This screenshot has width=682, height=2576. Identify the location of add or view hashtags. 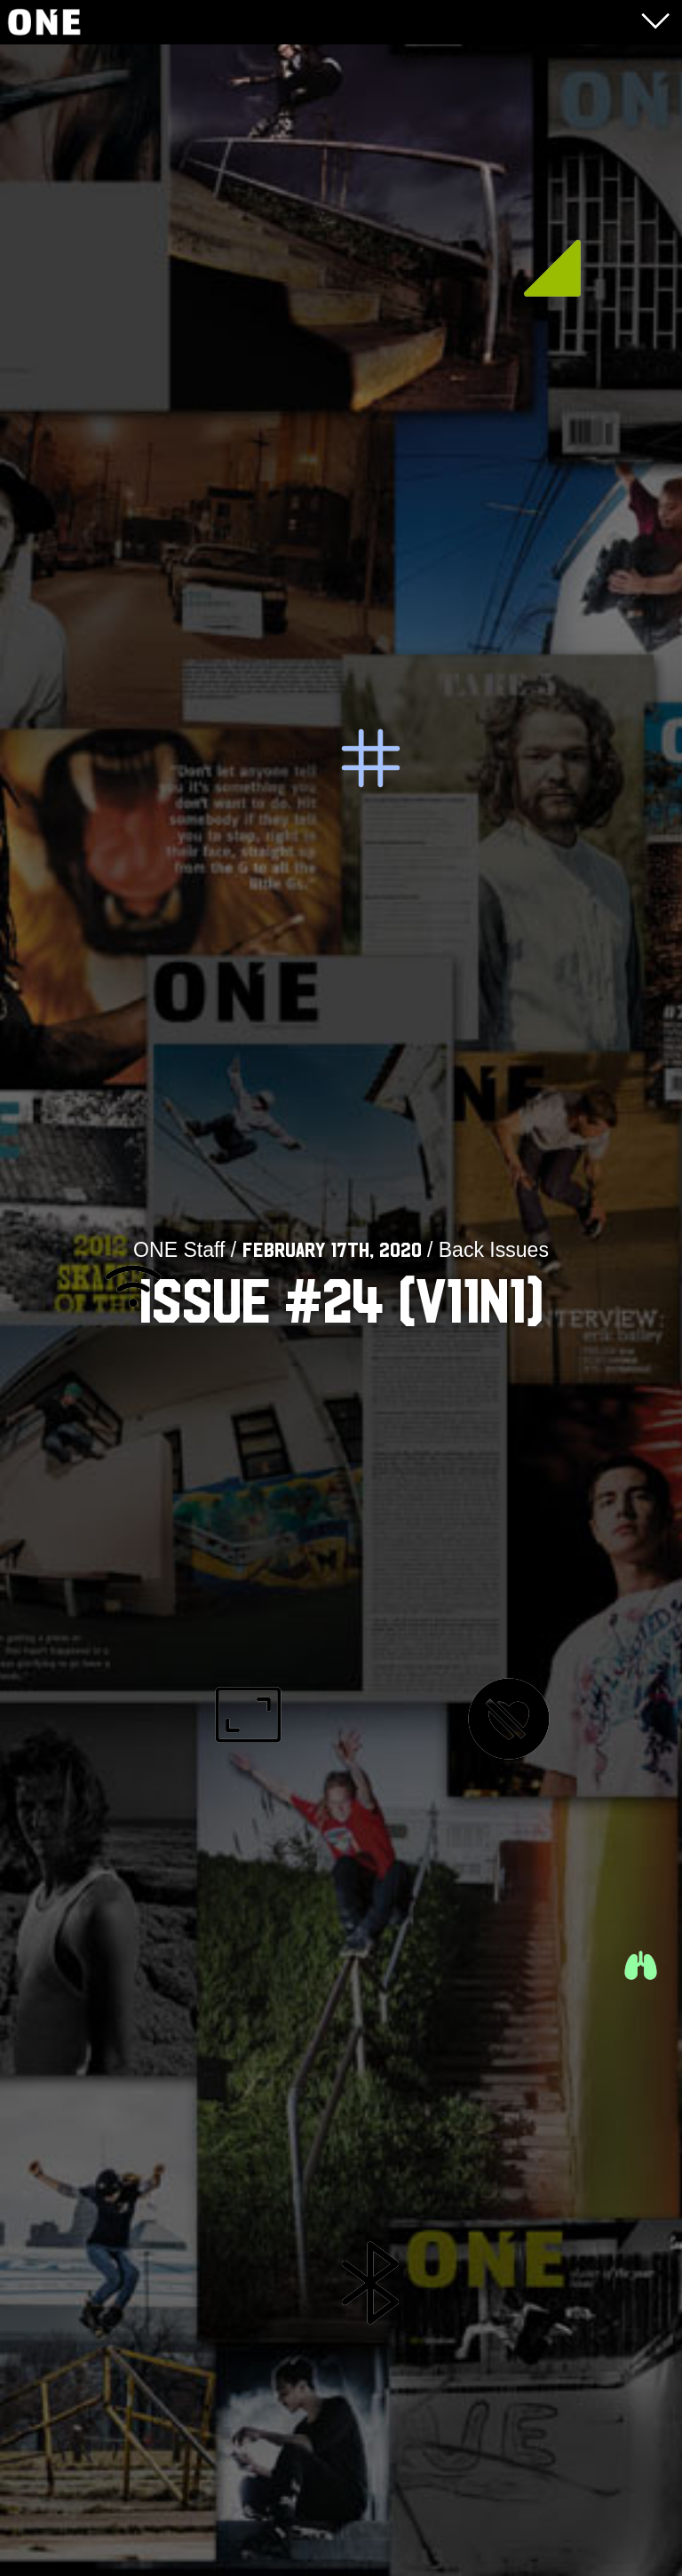
(370, 758).